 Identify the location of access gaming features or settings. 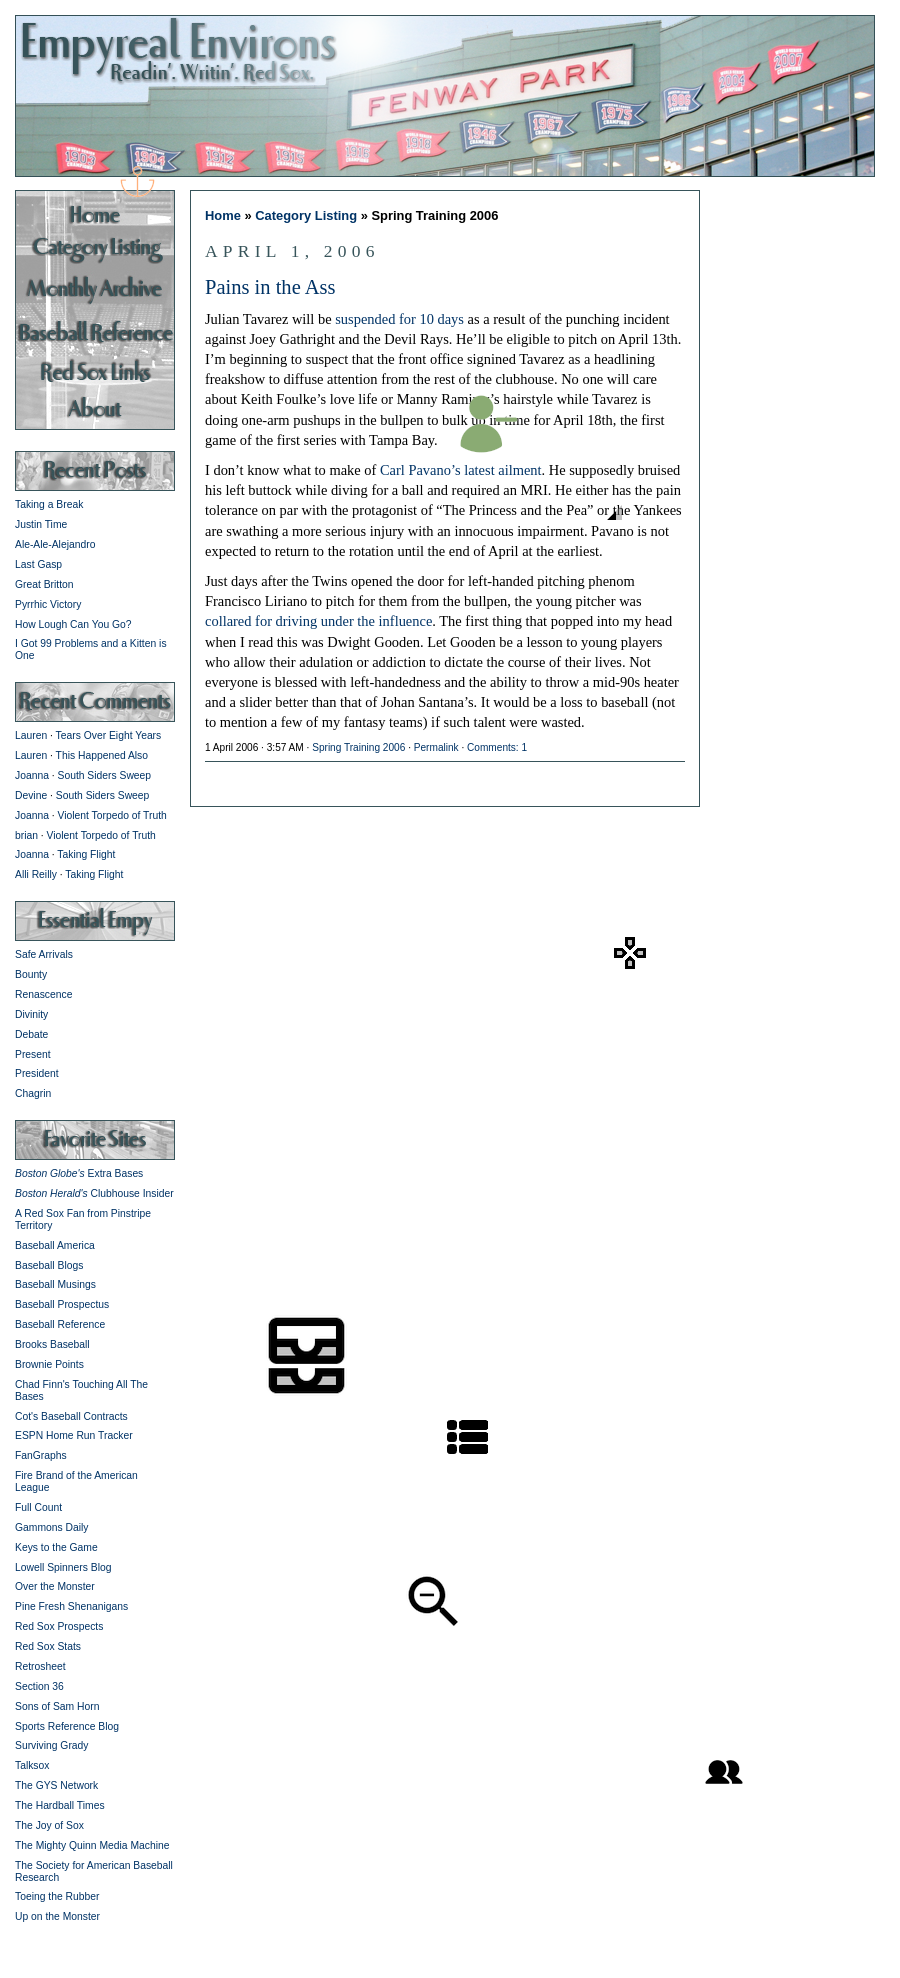
(630, 953).